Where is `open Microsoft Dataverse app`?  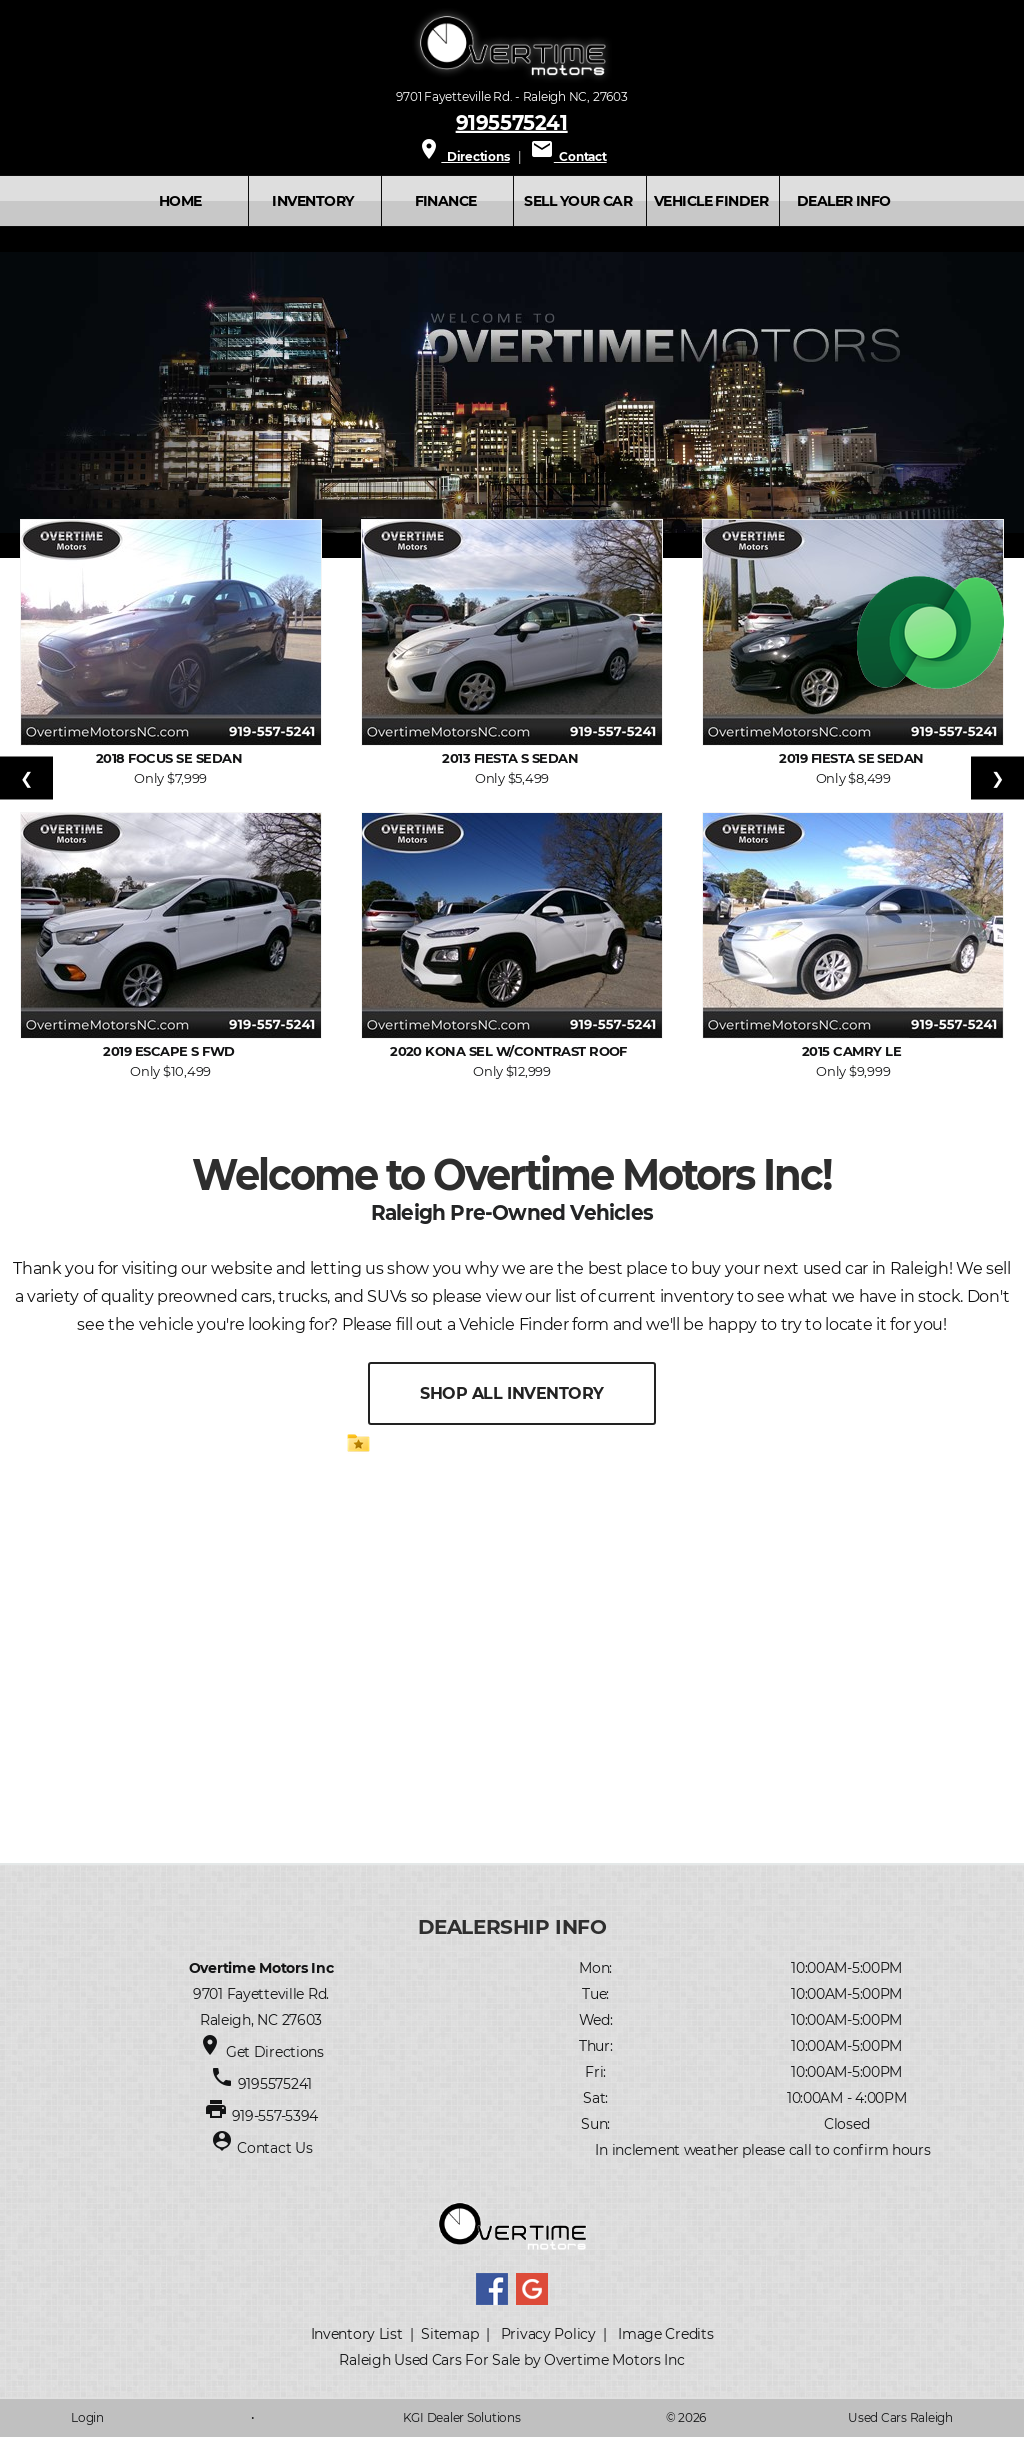 open Microsoft Dataverse app is located at coordinates (930, 632).